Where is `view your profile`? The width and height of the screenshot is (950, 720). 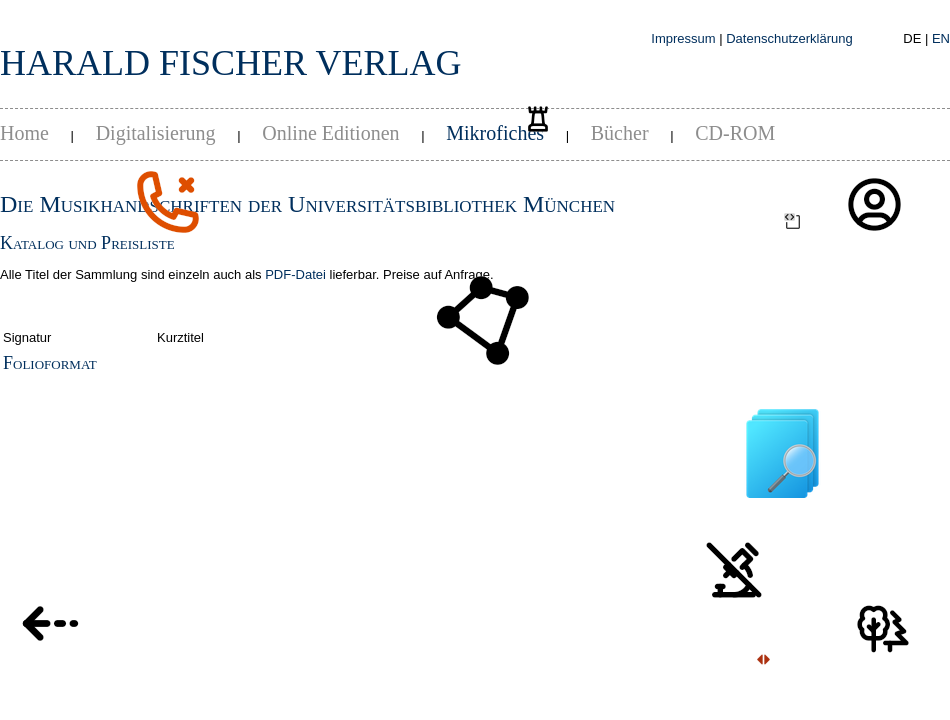 view your profile is located at coordinates (874, 204).